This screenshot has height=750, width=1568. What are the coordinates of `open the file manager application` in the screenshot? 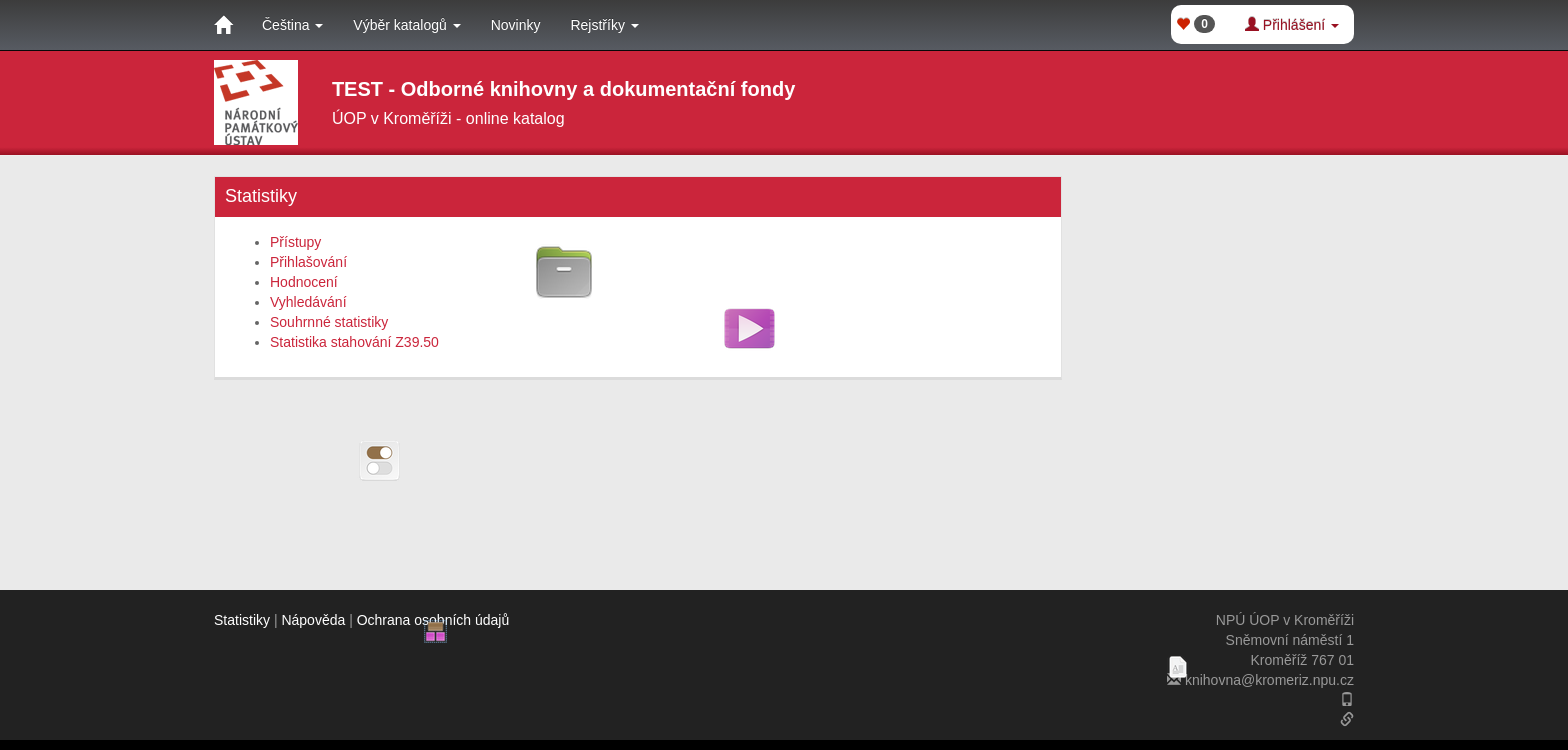 It's located at (564, 272).